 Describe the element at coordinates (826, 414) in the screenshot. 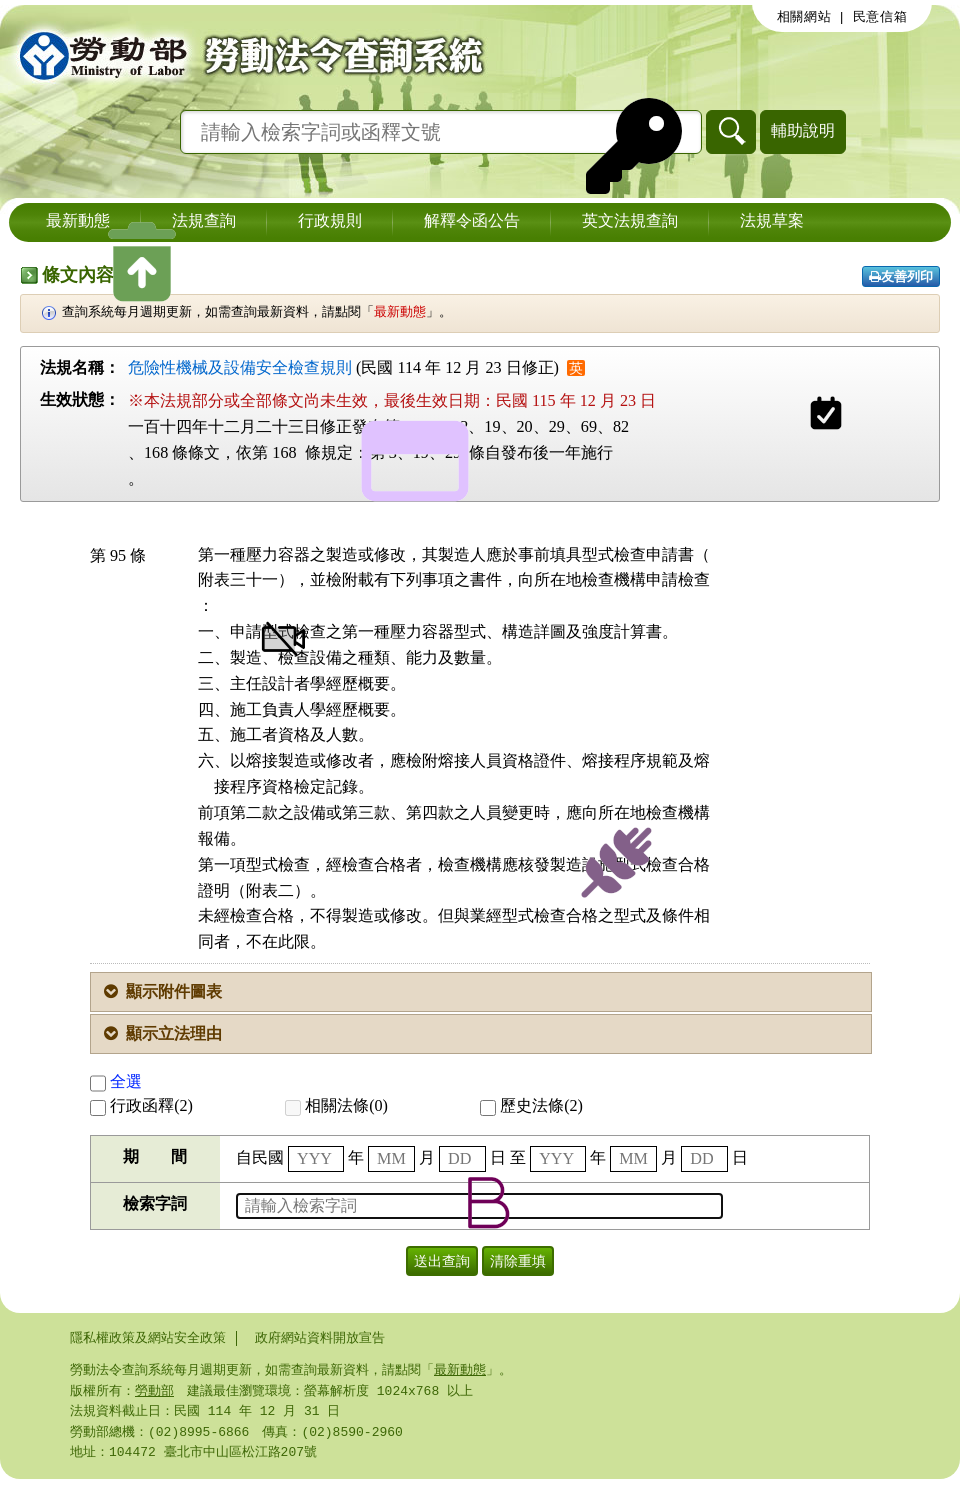

I see `confirm or schedule an appointment` at that location.